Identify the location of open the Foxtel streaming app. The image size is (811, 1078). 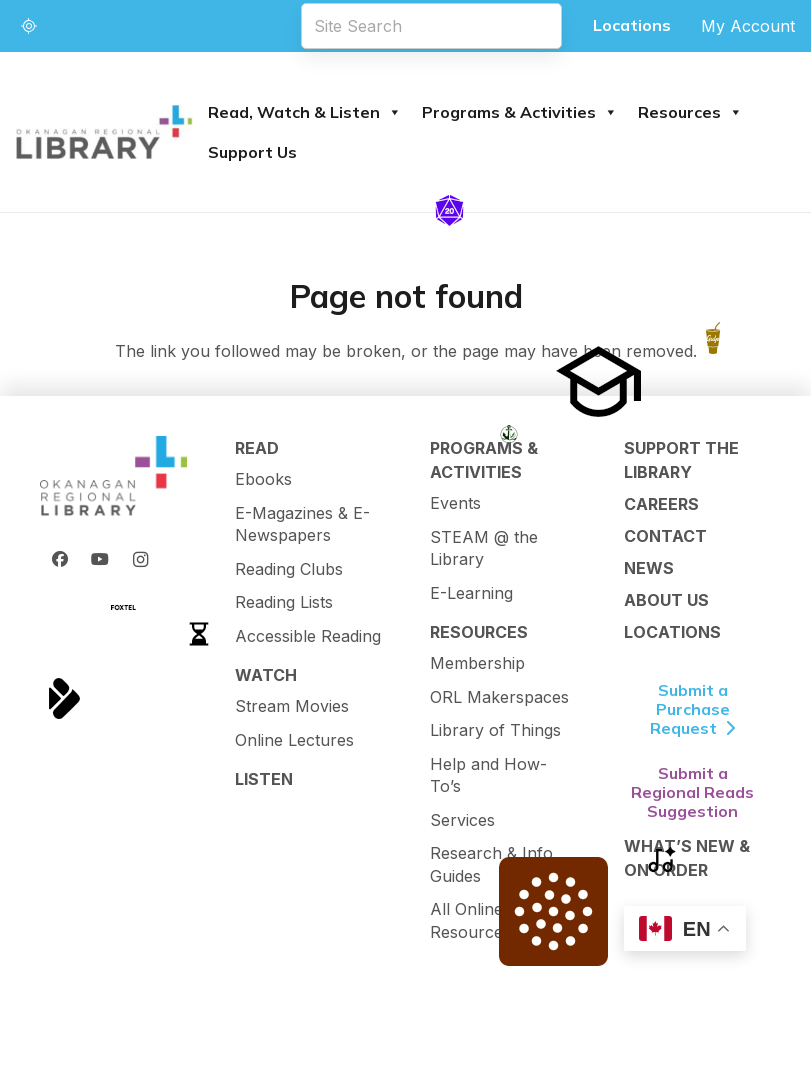
(123, 607).